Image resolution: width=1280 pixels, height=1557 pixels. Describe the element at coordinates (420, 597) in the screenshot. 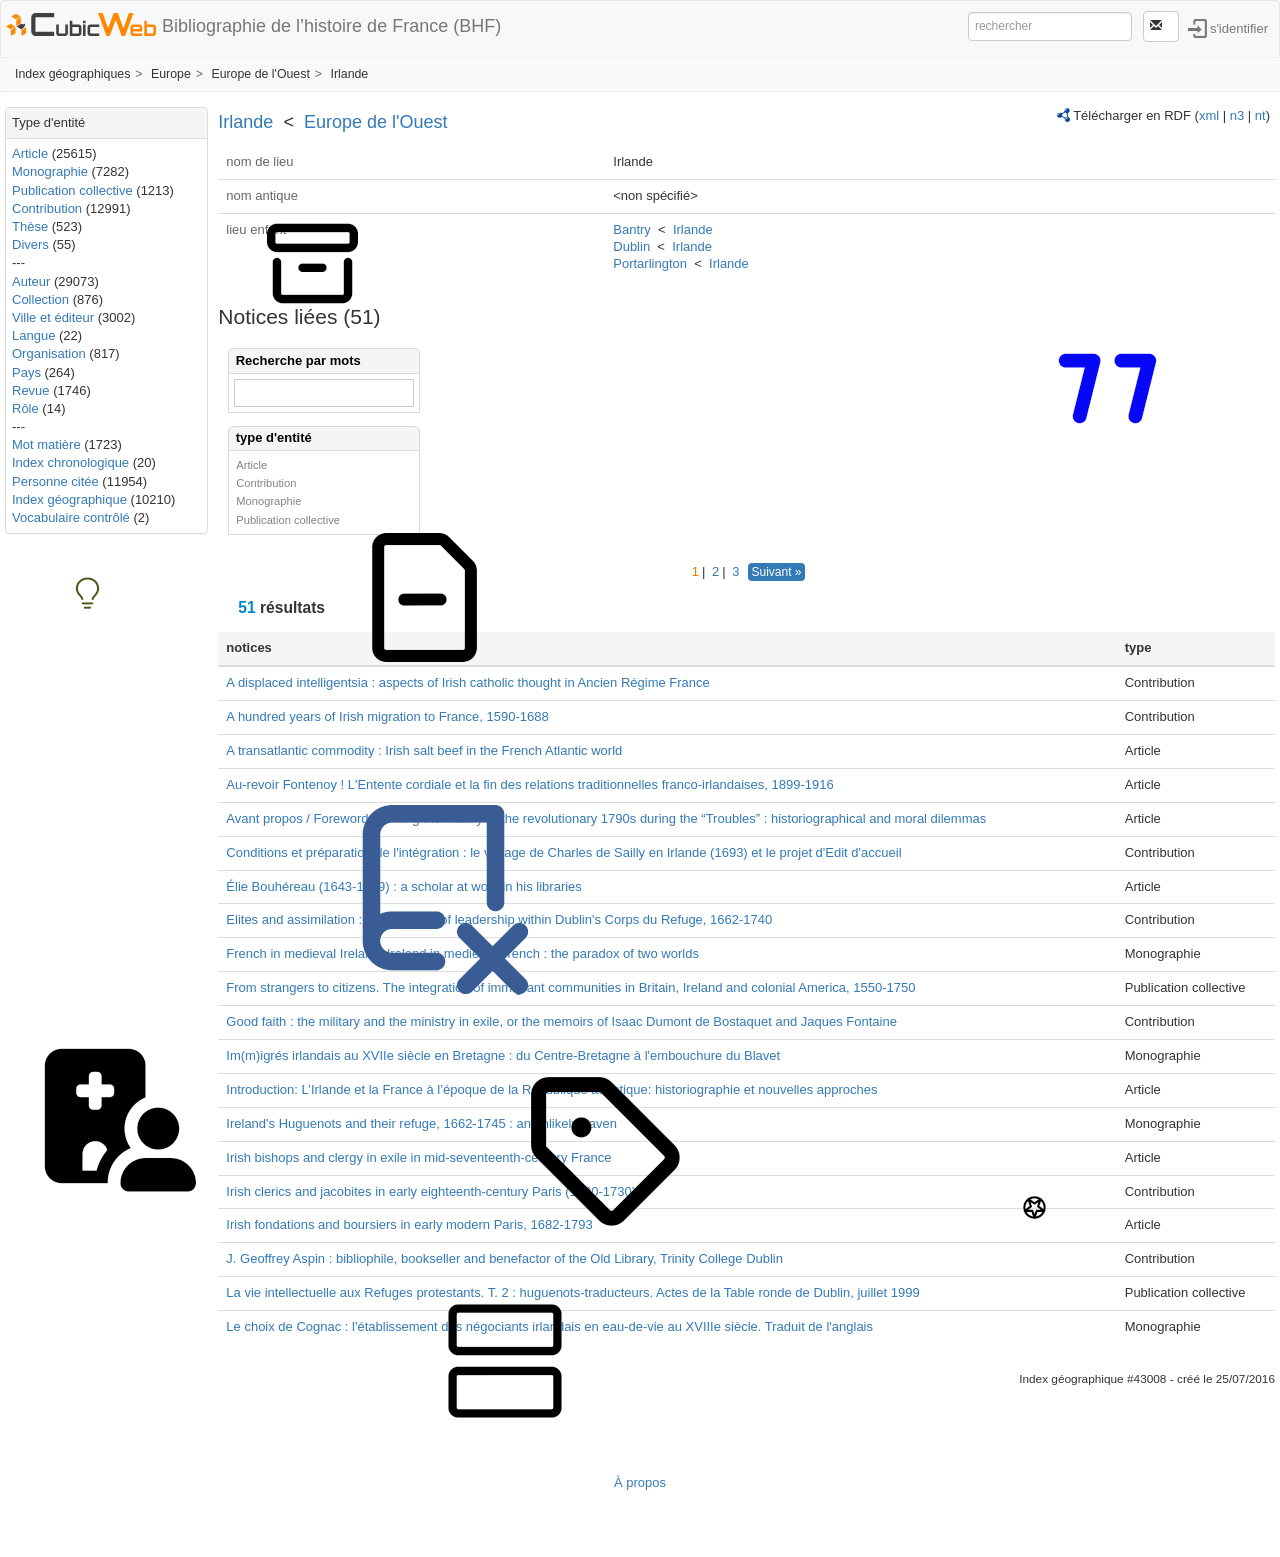

I see `indicates a file has been removed or deleted` at that location.